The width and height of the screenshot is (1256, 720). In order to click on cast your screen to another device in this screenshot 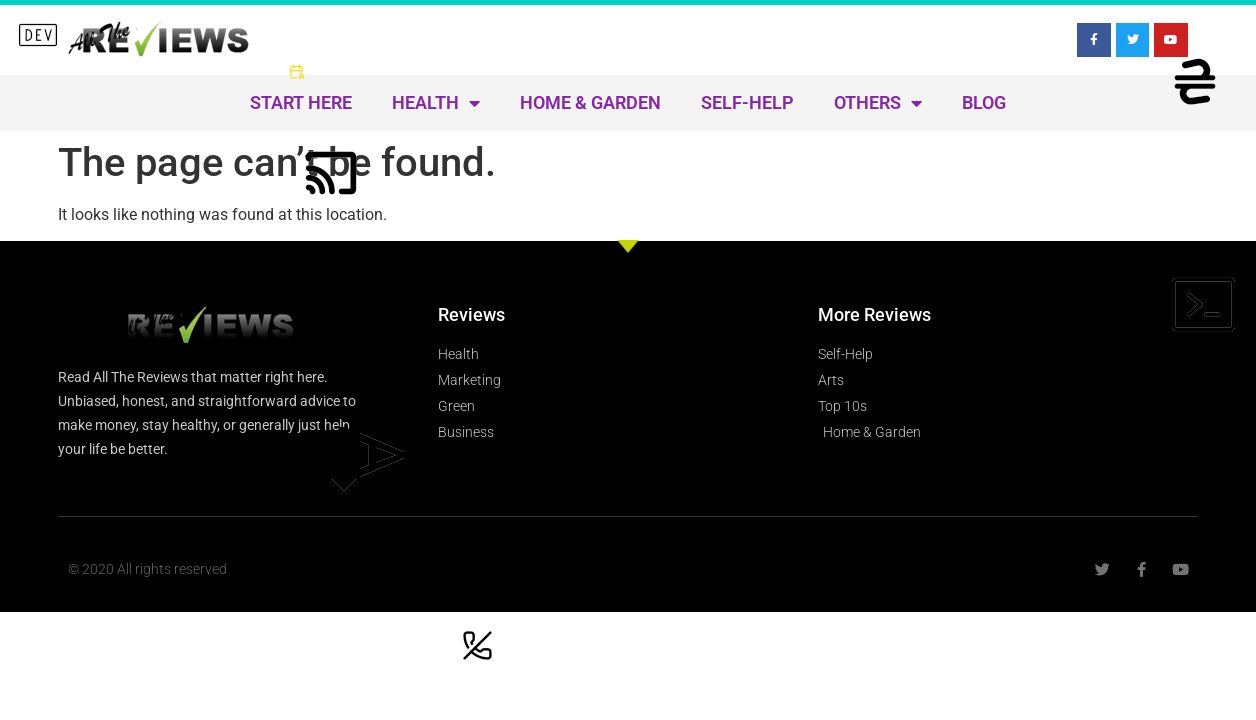, I will do `click(331, 173)`.